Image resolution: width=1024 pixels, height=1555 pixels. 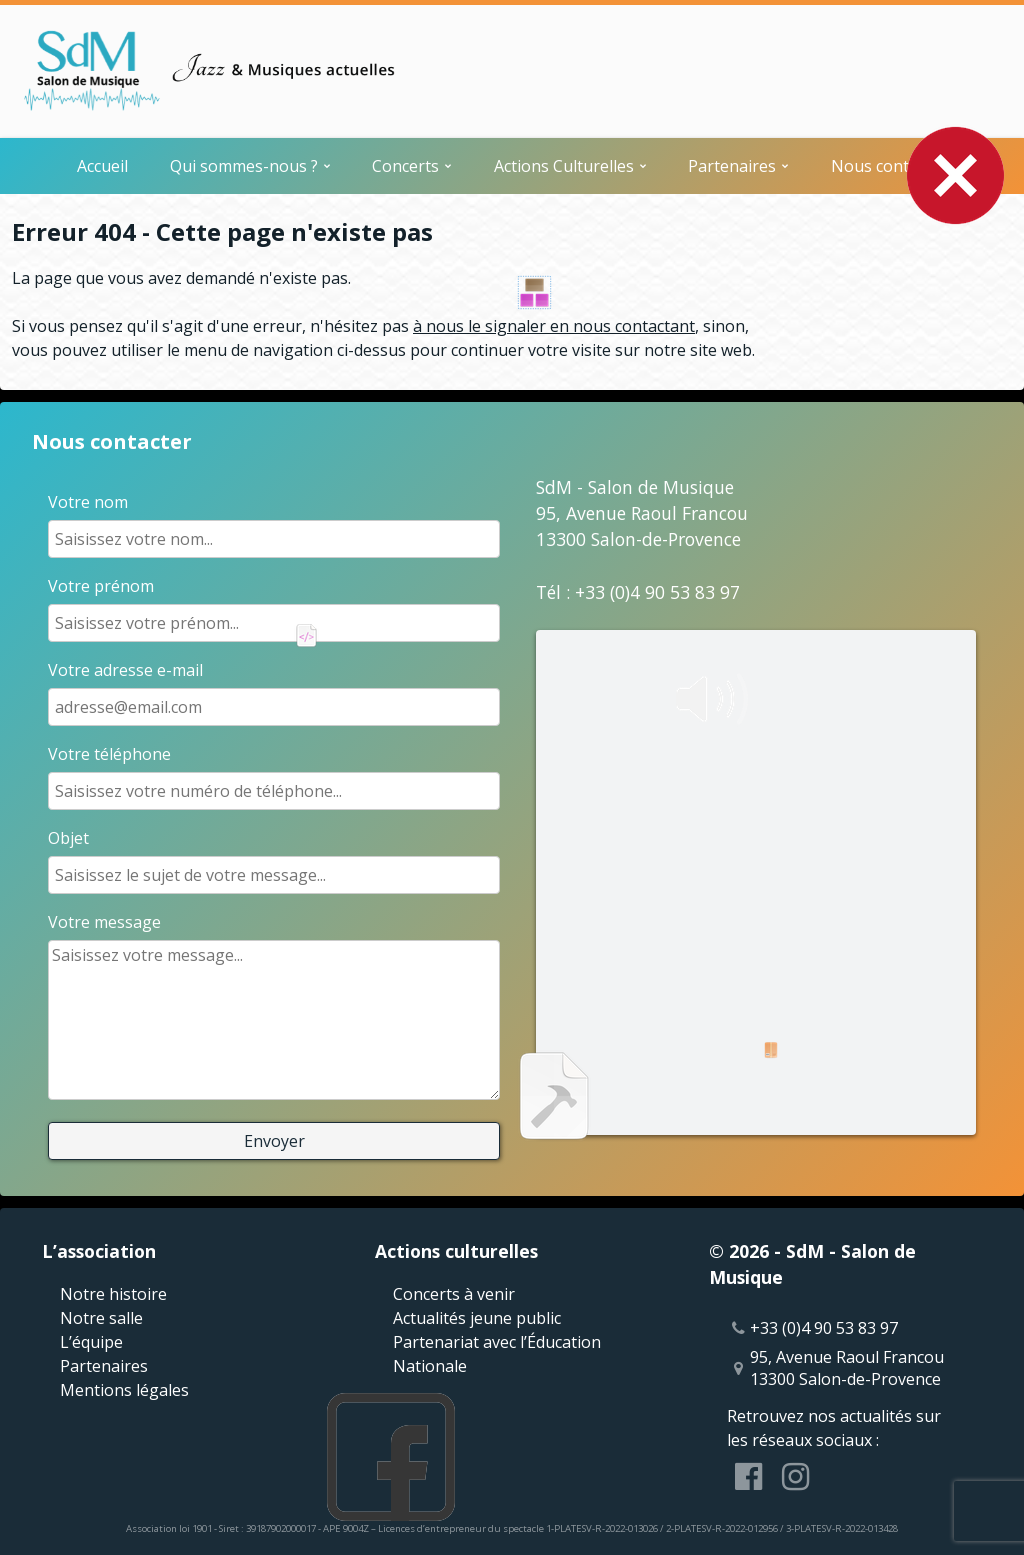 What do you see at coordinates (306, 635) in the screenshot?
I see `an xml file type indicator` at bounding box center [306, 635].